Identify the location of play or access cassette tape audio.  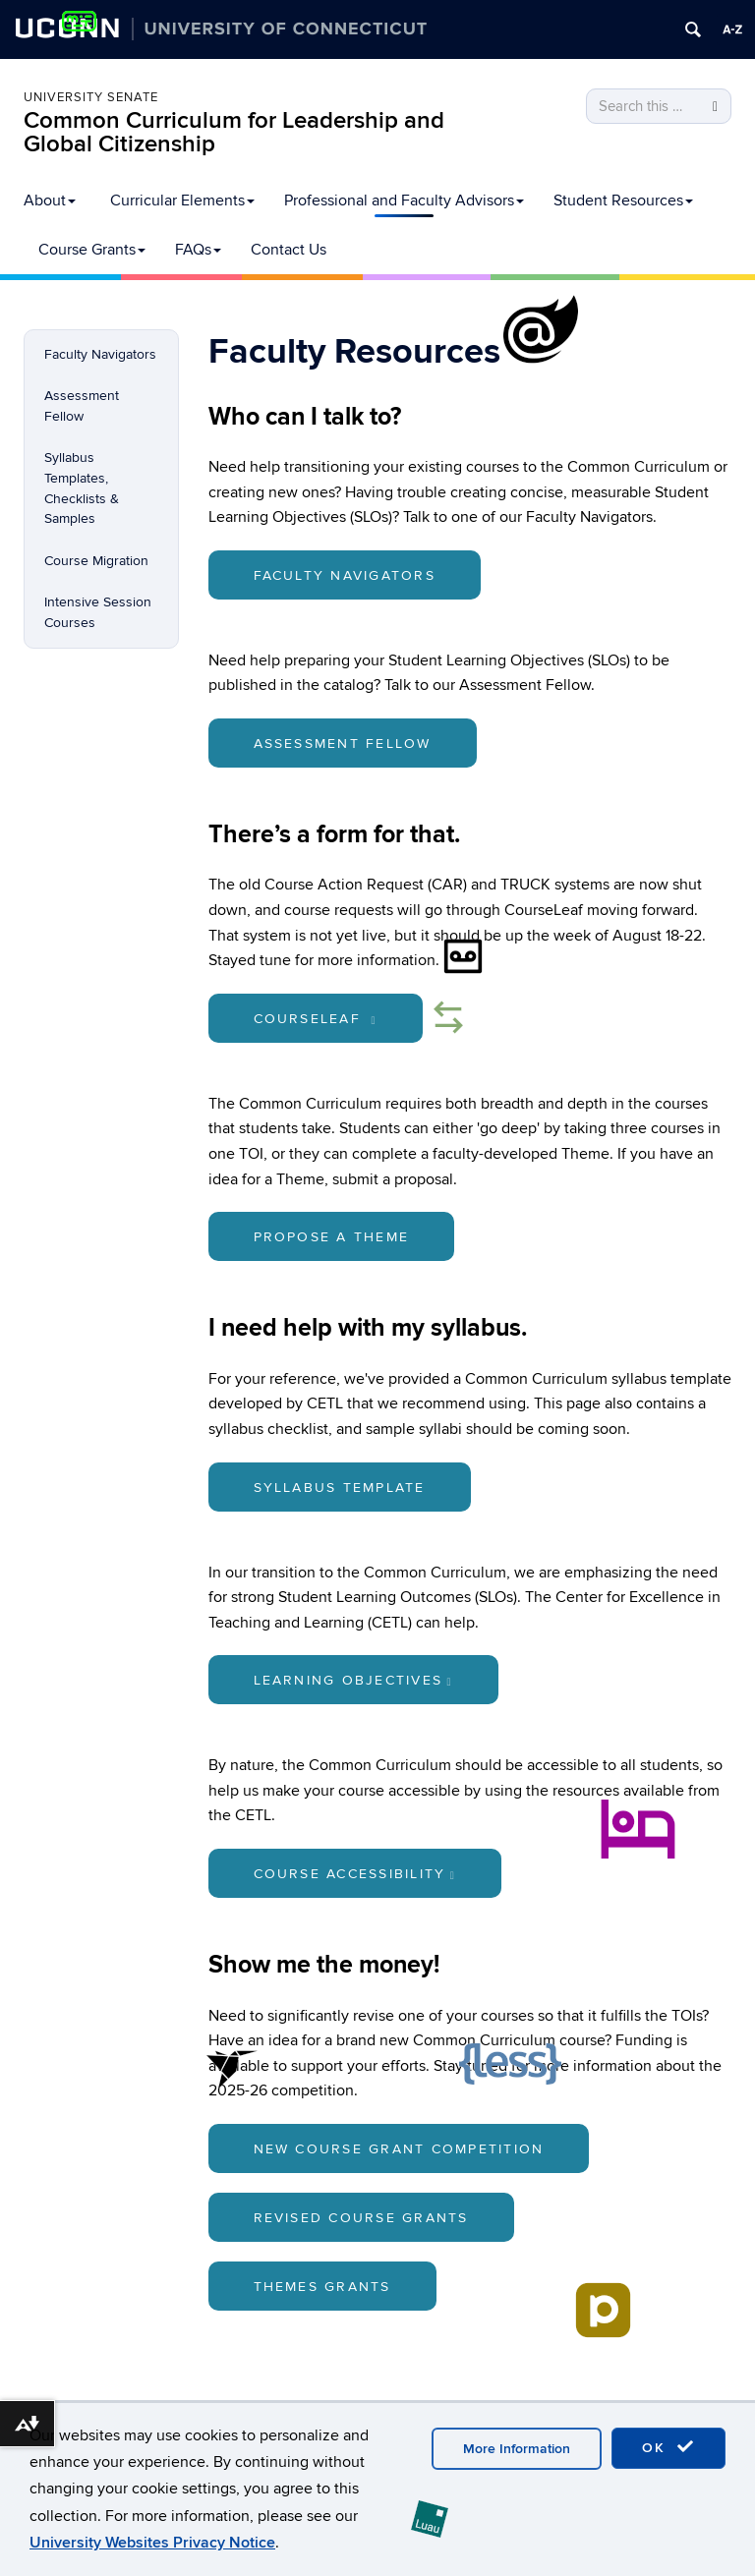
(463, 956).